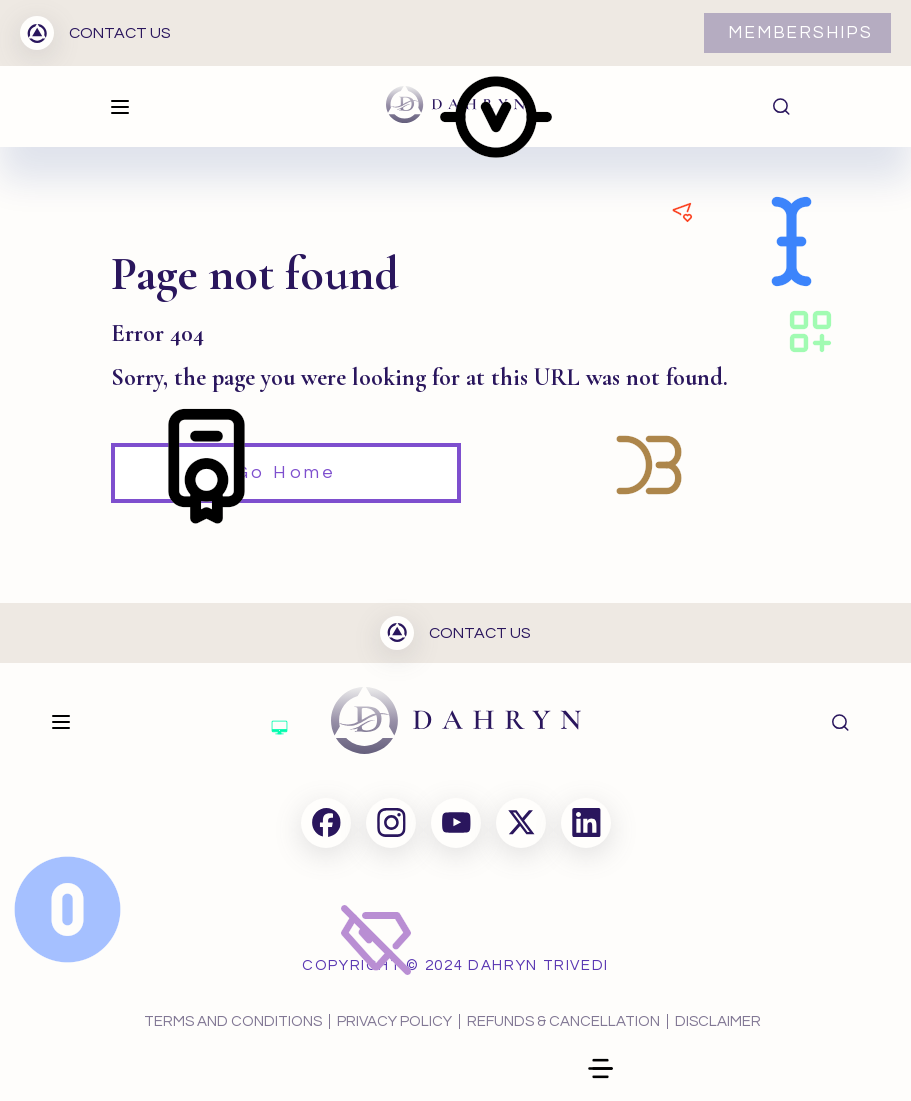  What do you see at coordinates (206, 463) in the screenshot?
I see `view certificate or credential details` at bounding box center [206, 463].